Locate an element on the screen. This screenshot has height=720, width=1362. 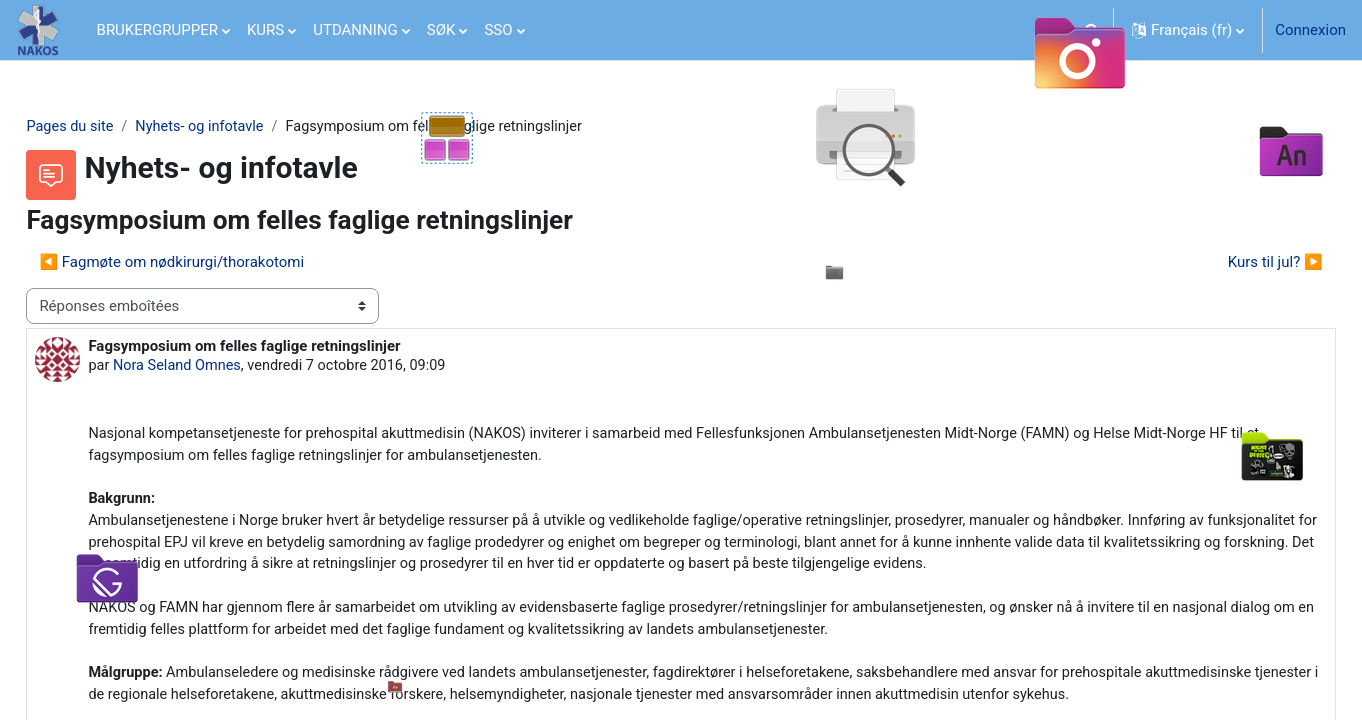
folder containing Gatsby project files is located at coordinates (107, 580).